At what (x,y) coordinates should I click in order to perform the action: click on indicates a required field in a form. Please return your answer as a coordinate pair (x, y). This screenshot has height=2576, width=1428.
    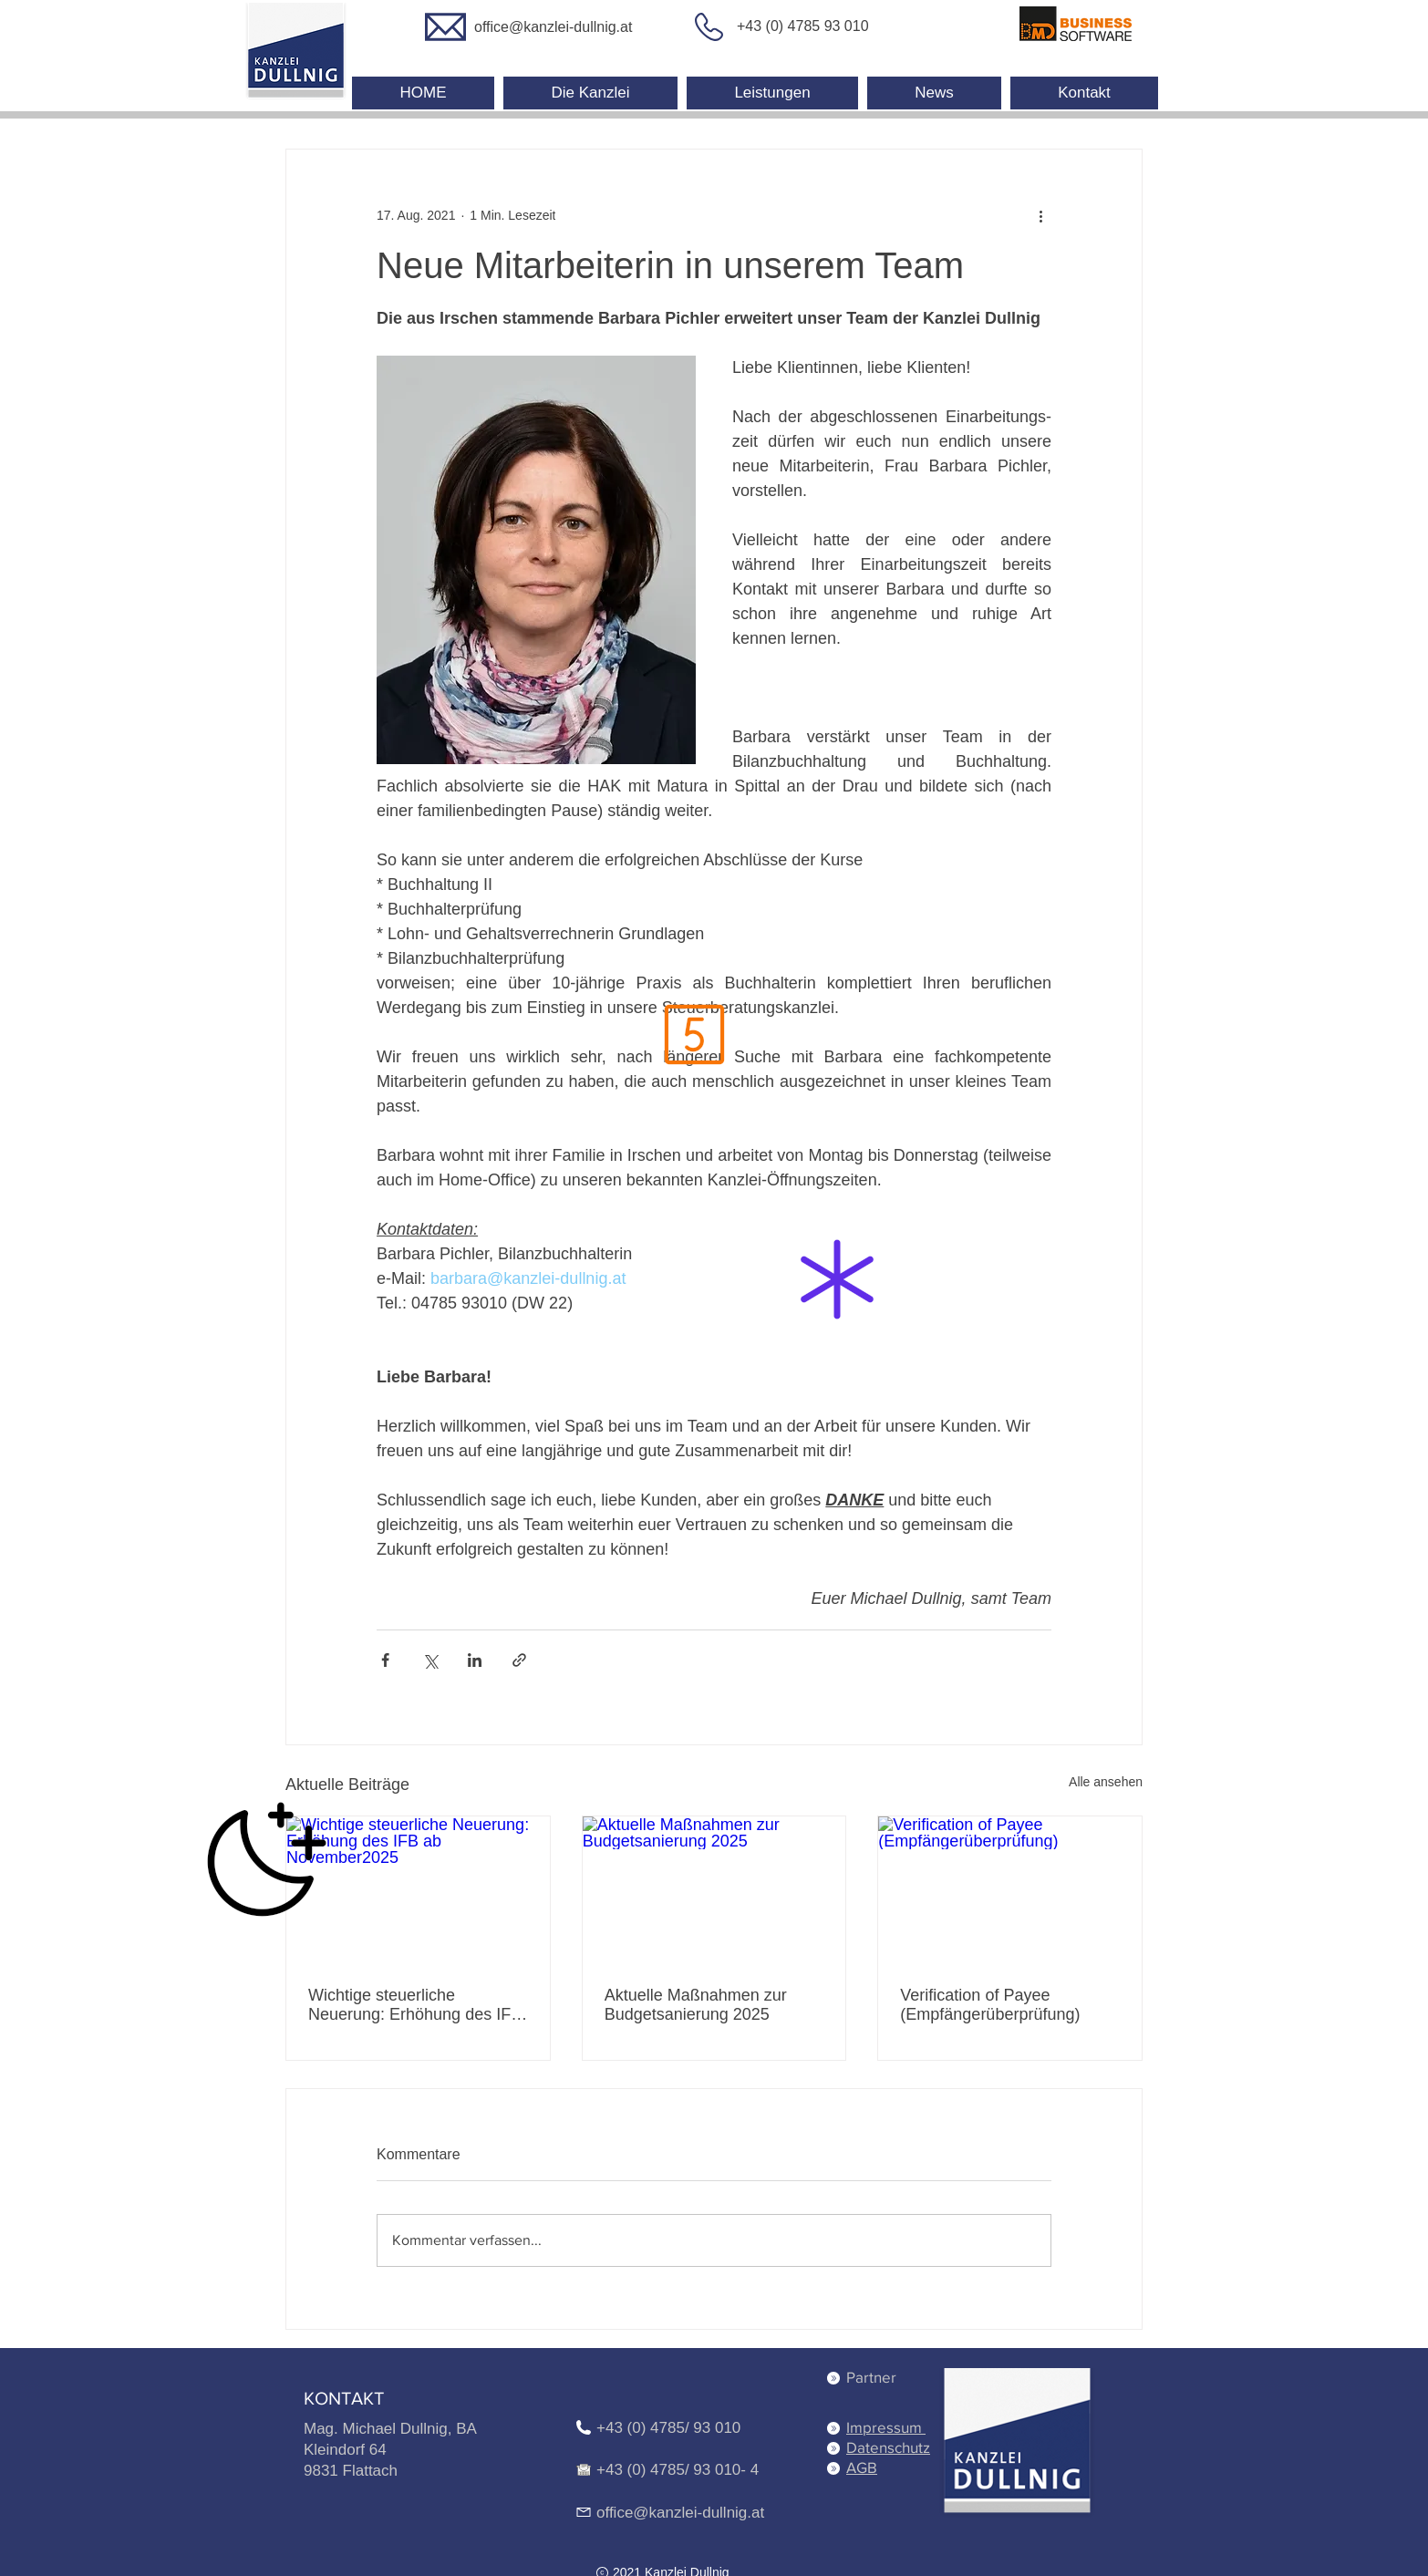
    Looking at the image, I should click on (837, 1279).